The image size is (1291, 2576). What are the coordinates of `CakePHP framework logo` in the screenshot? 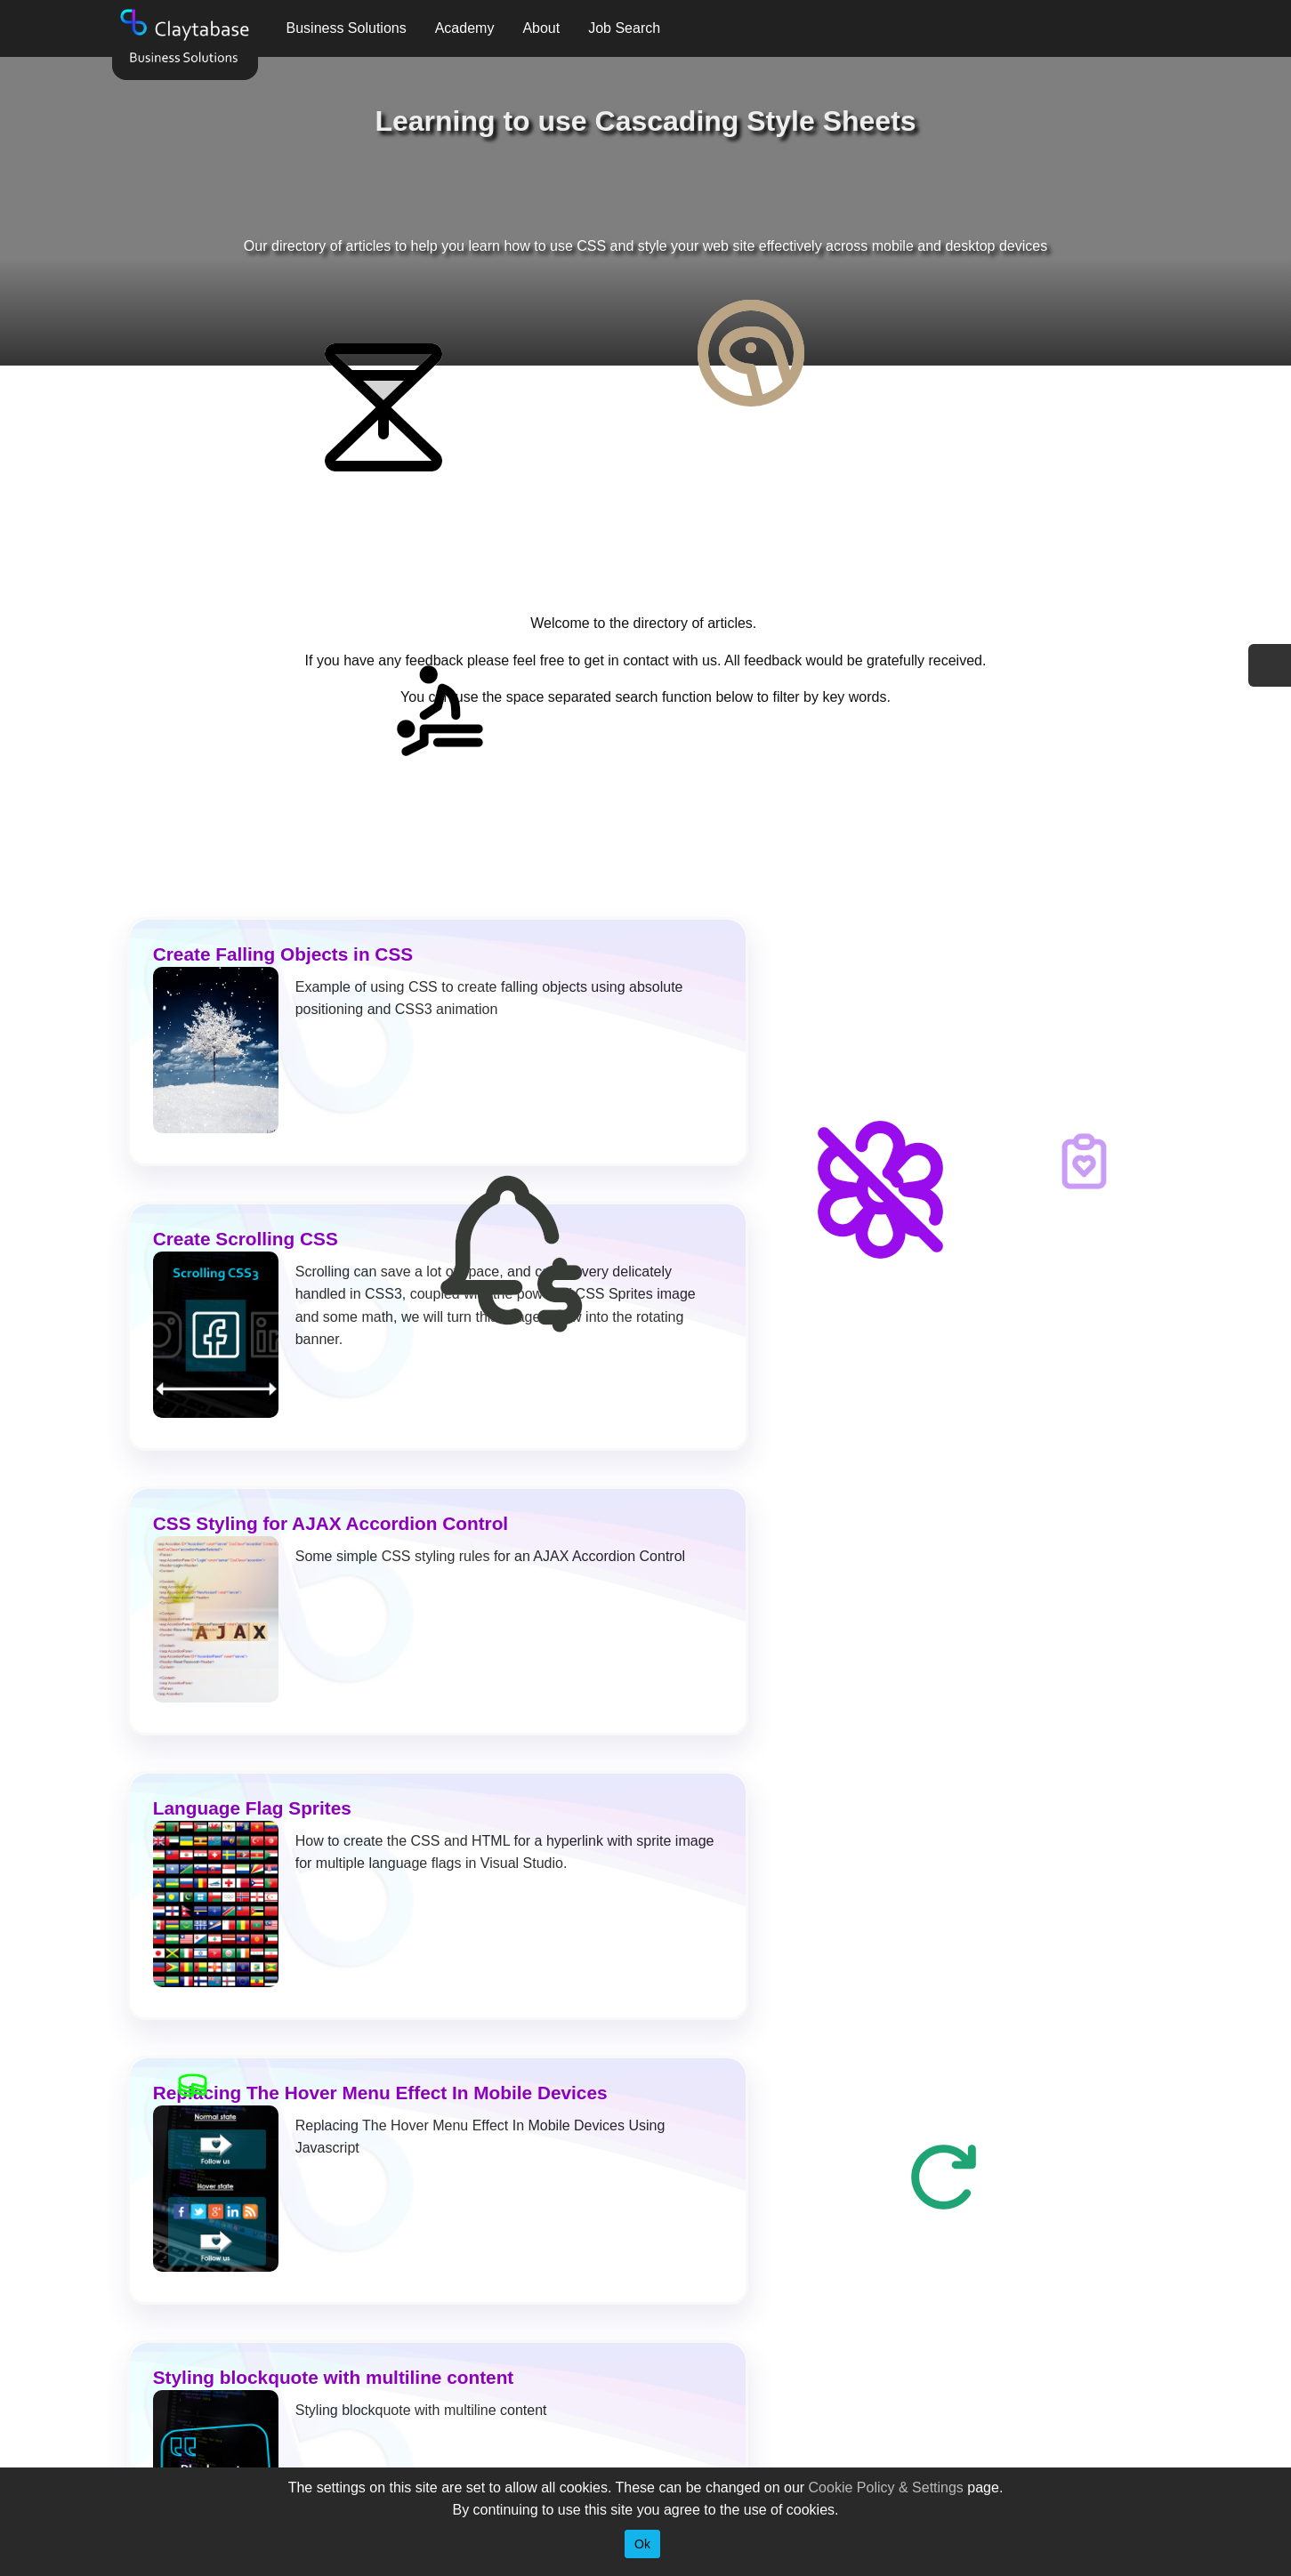 It's located at (192, 2085).